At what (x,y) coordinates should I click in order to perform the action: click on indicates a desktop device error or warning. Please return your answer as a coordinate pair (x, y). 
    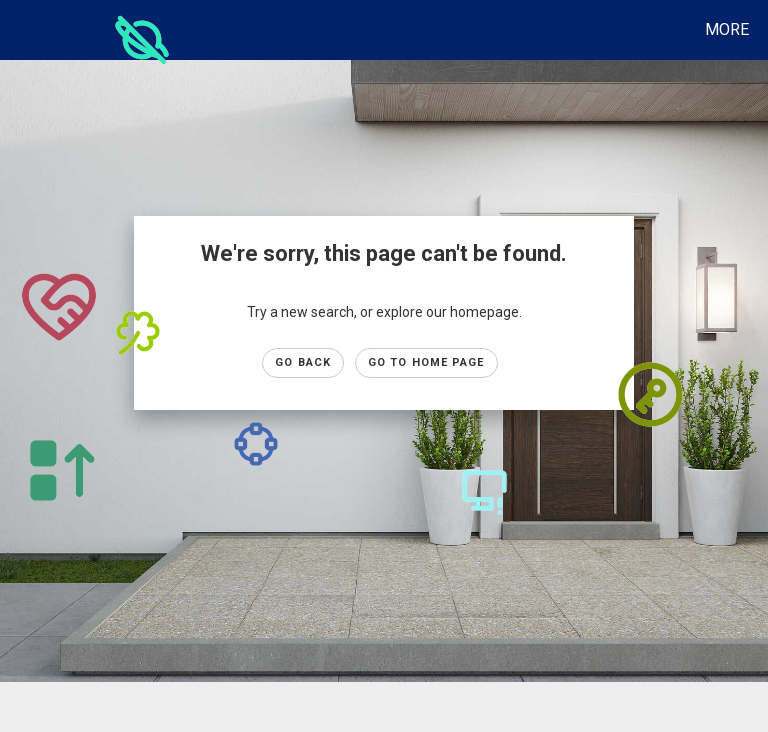
    Looking at the image, I should click on (484, 490).